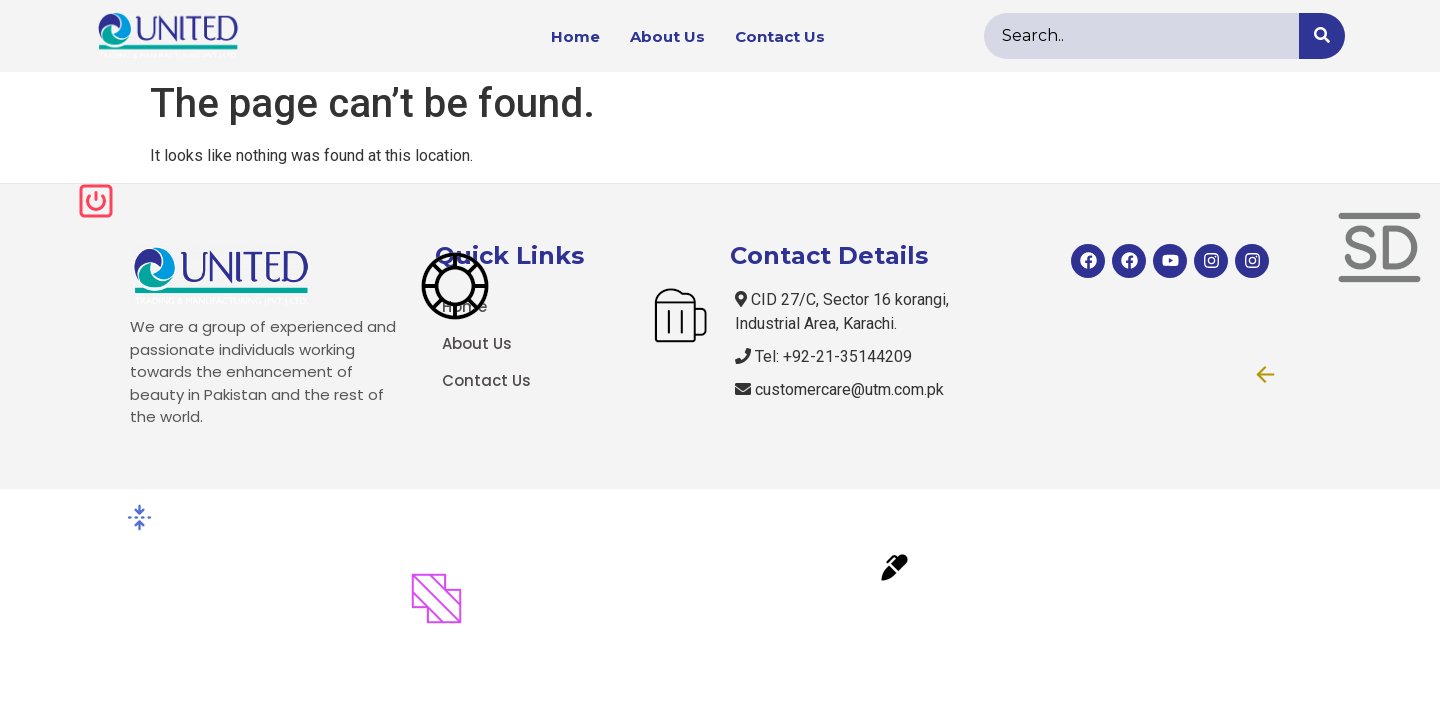 Image resolution: width=1440 pixels, height=720 pixels. What do you see at coordinates (96, 201) in the screenshot?
I see `toggle power on or off` at bounding box center [96, 201].